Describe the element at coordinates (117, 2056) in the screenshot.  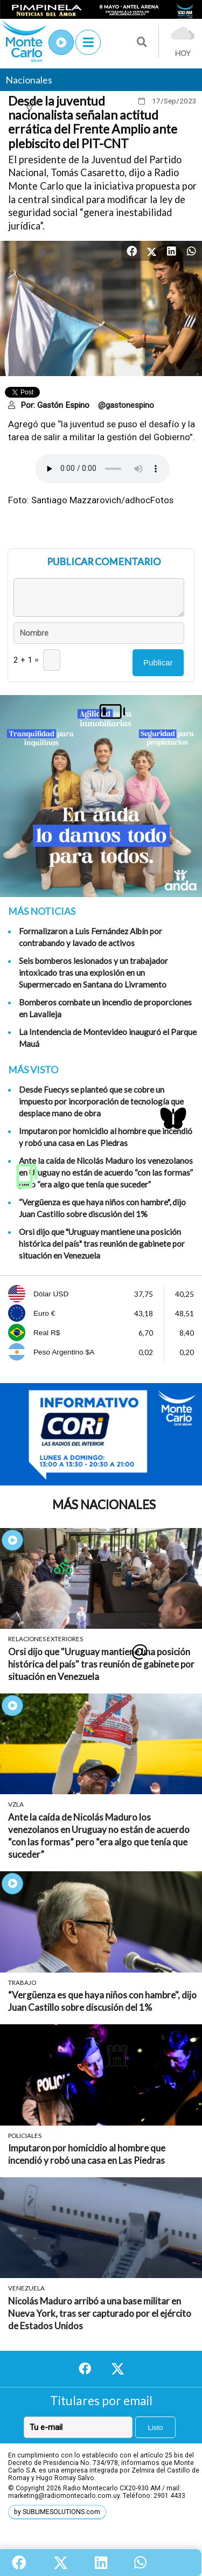
I see `access castle or fortress-themed content` at that location.